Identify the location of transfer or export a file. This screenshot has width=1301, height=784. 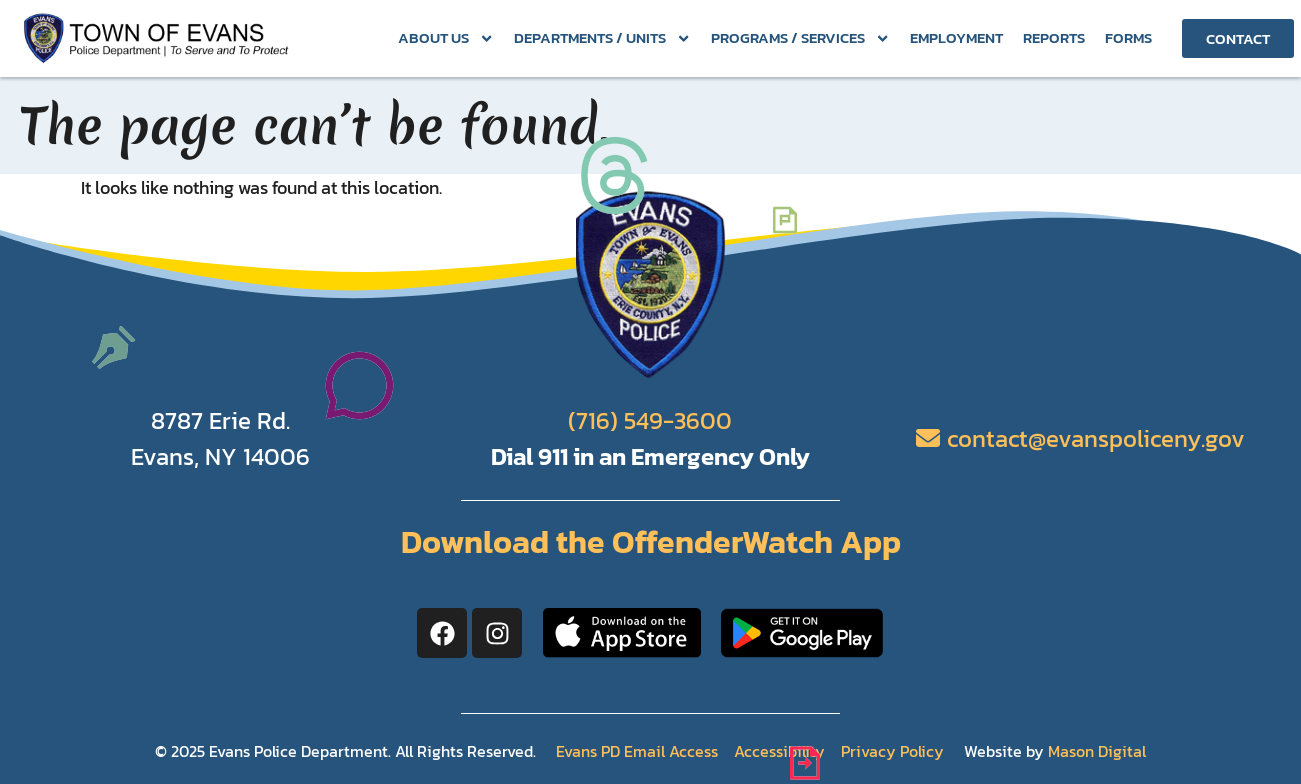
(805, 763).